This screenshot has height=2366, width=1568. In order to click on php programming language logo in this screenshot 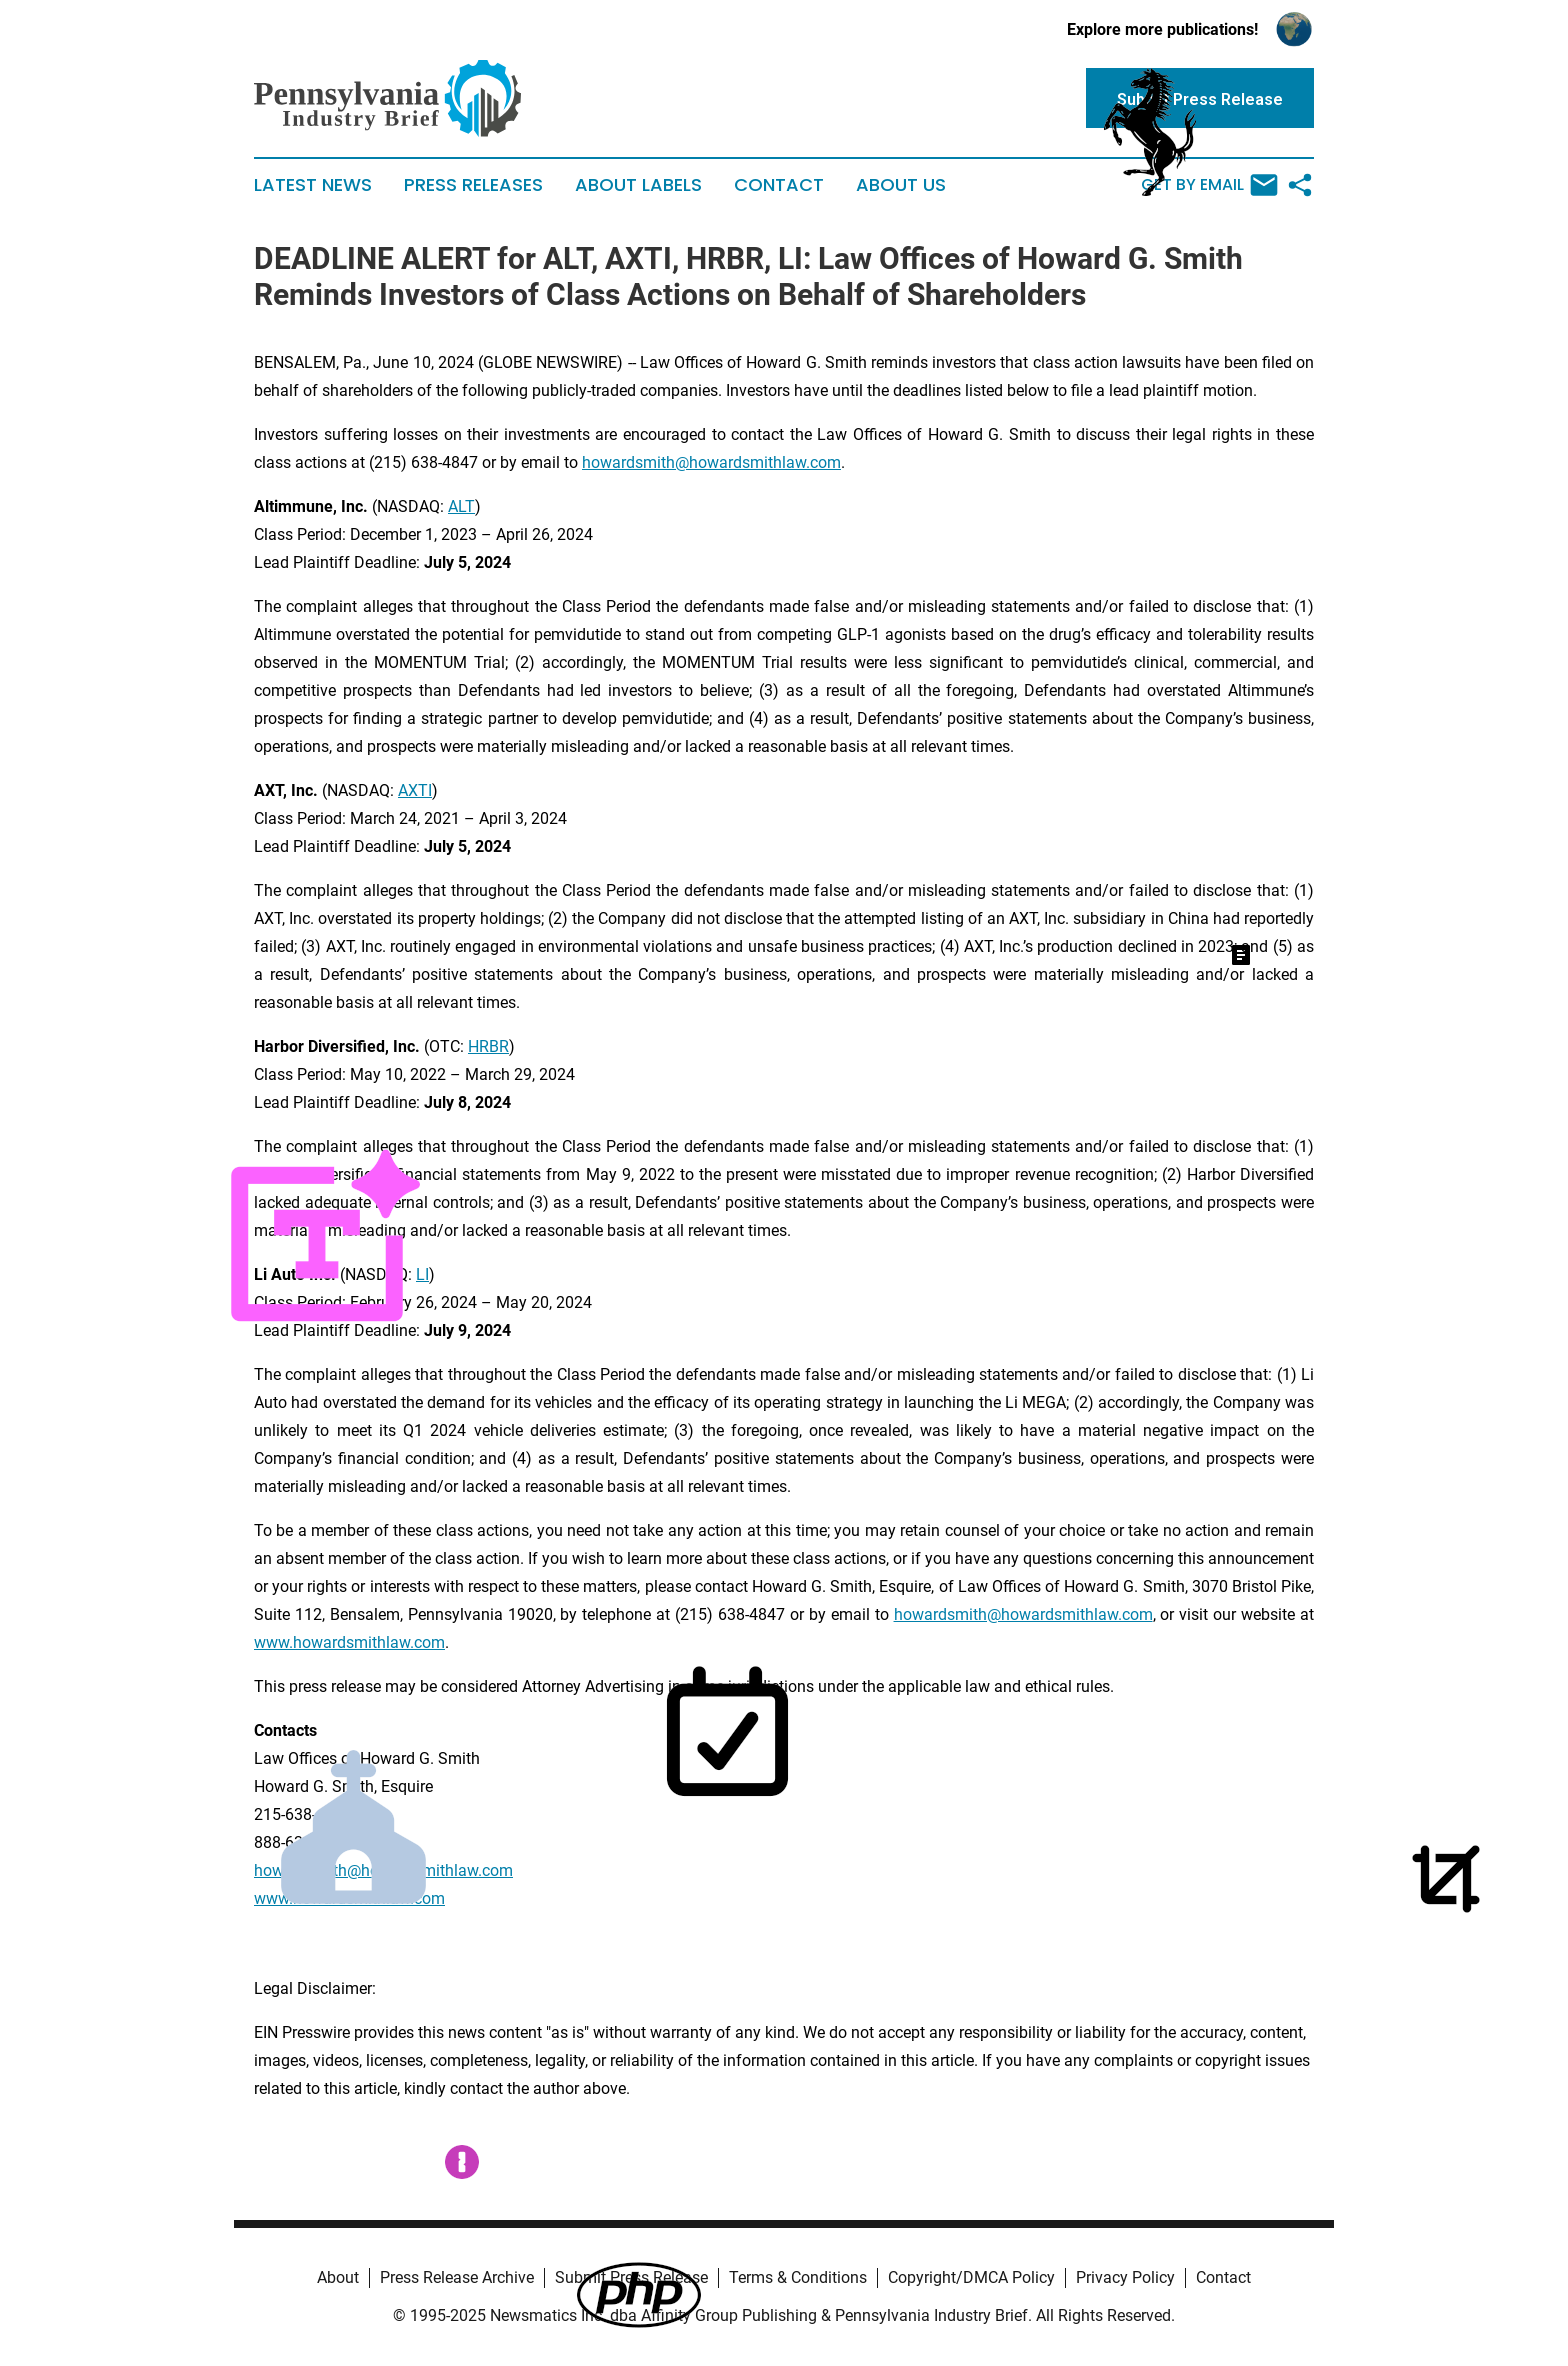, I will do `click(639, 2295)`.